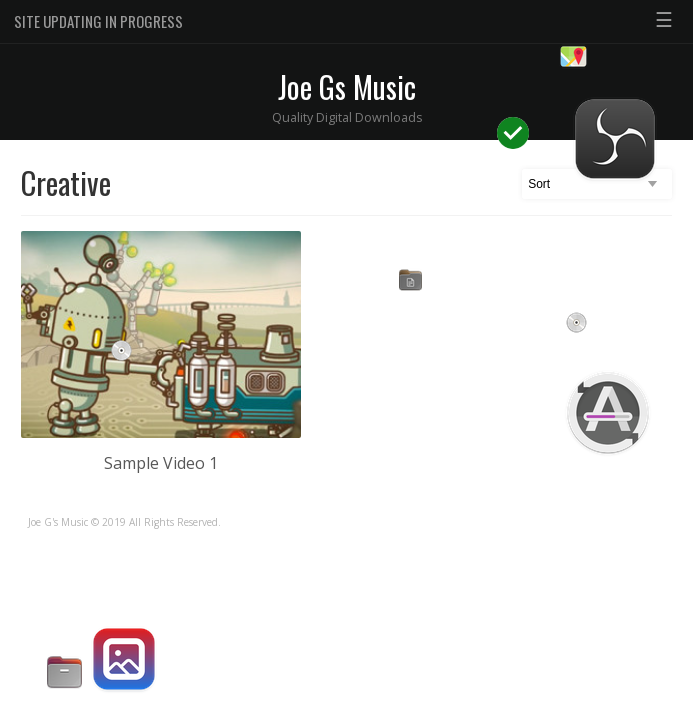 This screenshot has height=720, width=693. Describe the element at coordinates (410, 279) in the screenshot. I see `open your documents folder` at that location.